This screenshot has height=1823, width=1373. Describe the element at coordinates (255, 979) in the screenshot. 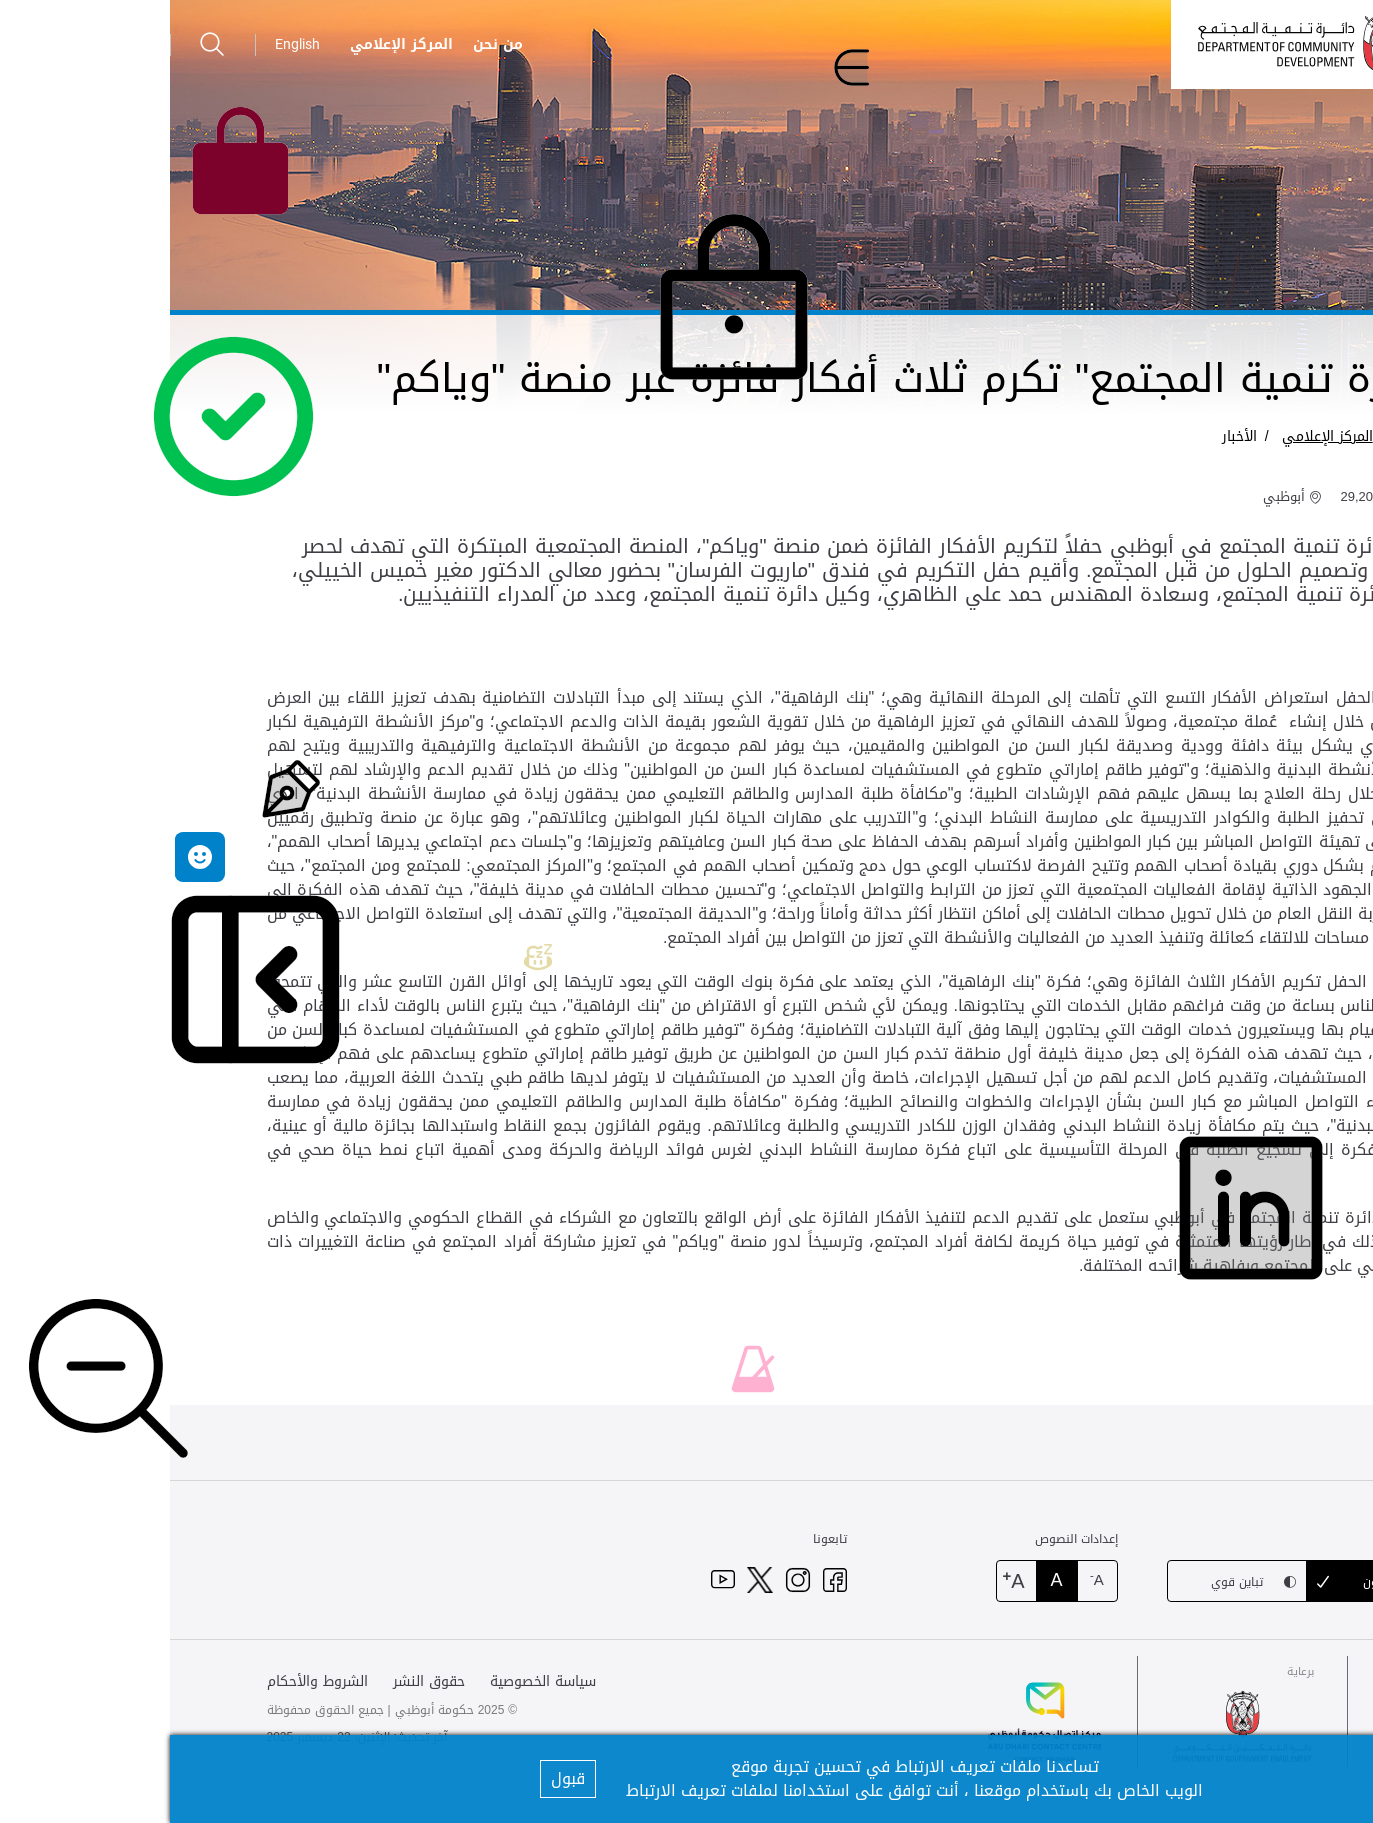

I see `collapse the left sidebar panel` at that location.